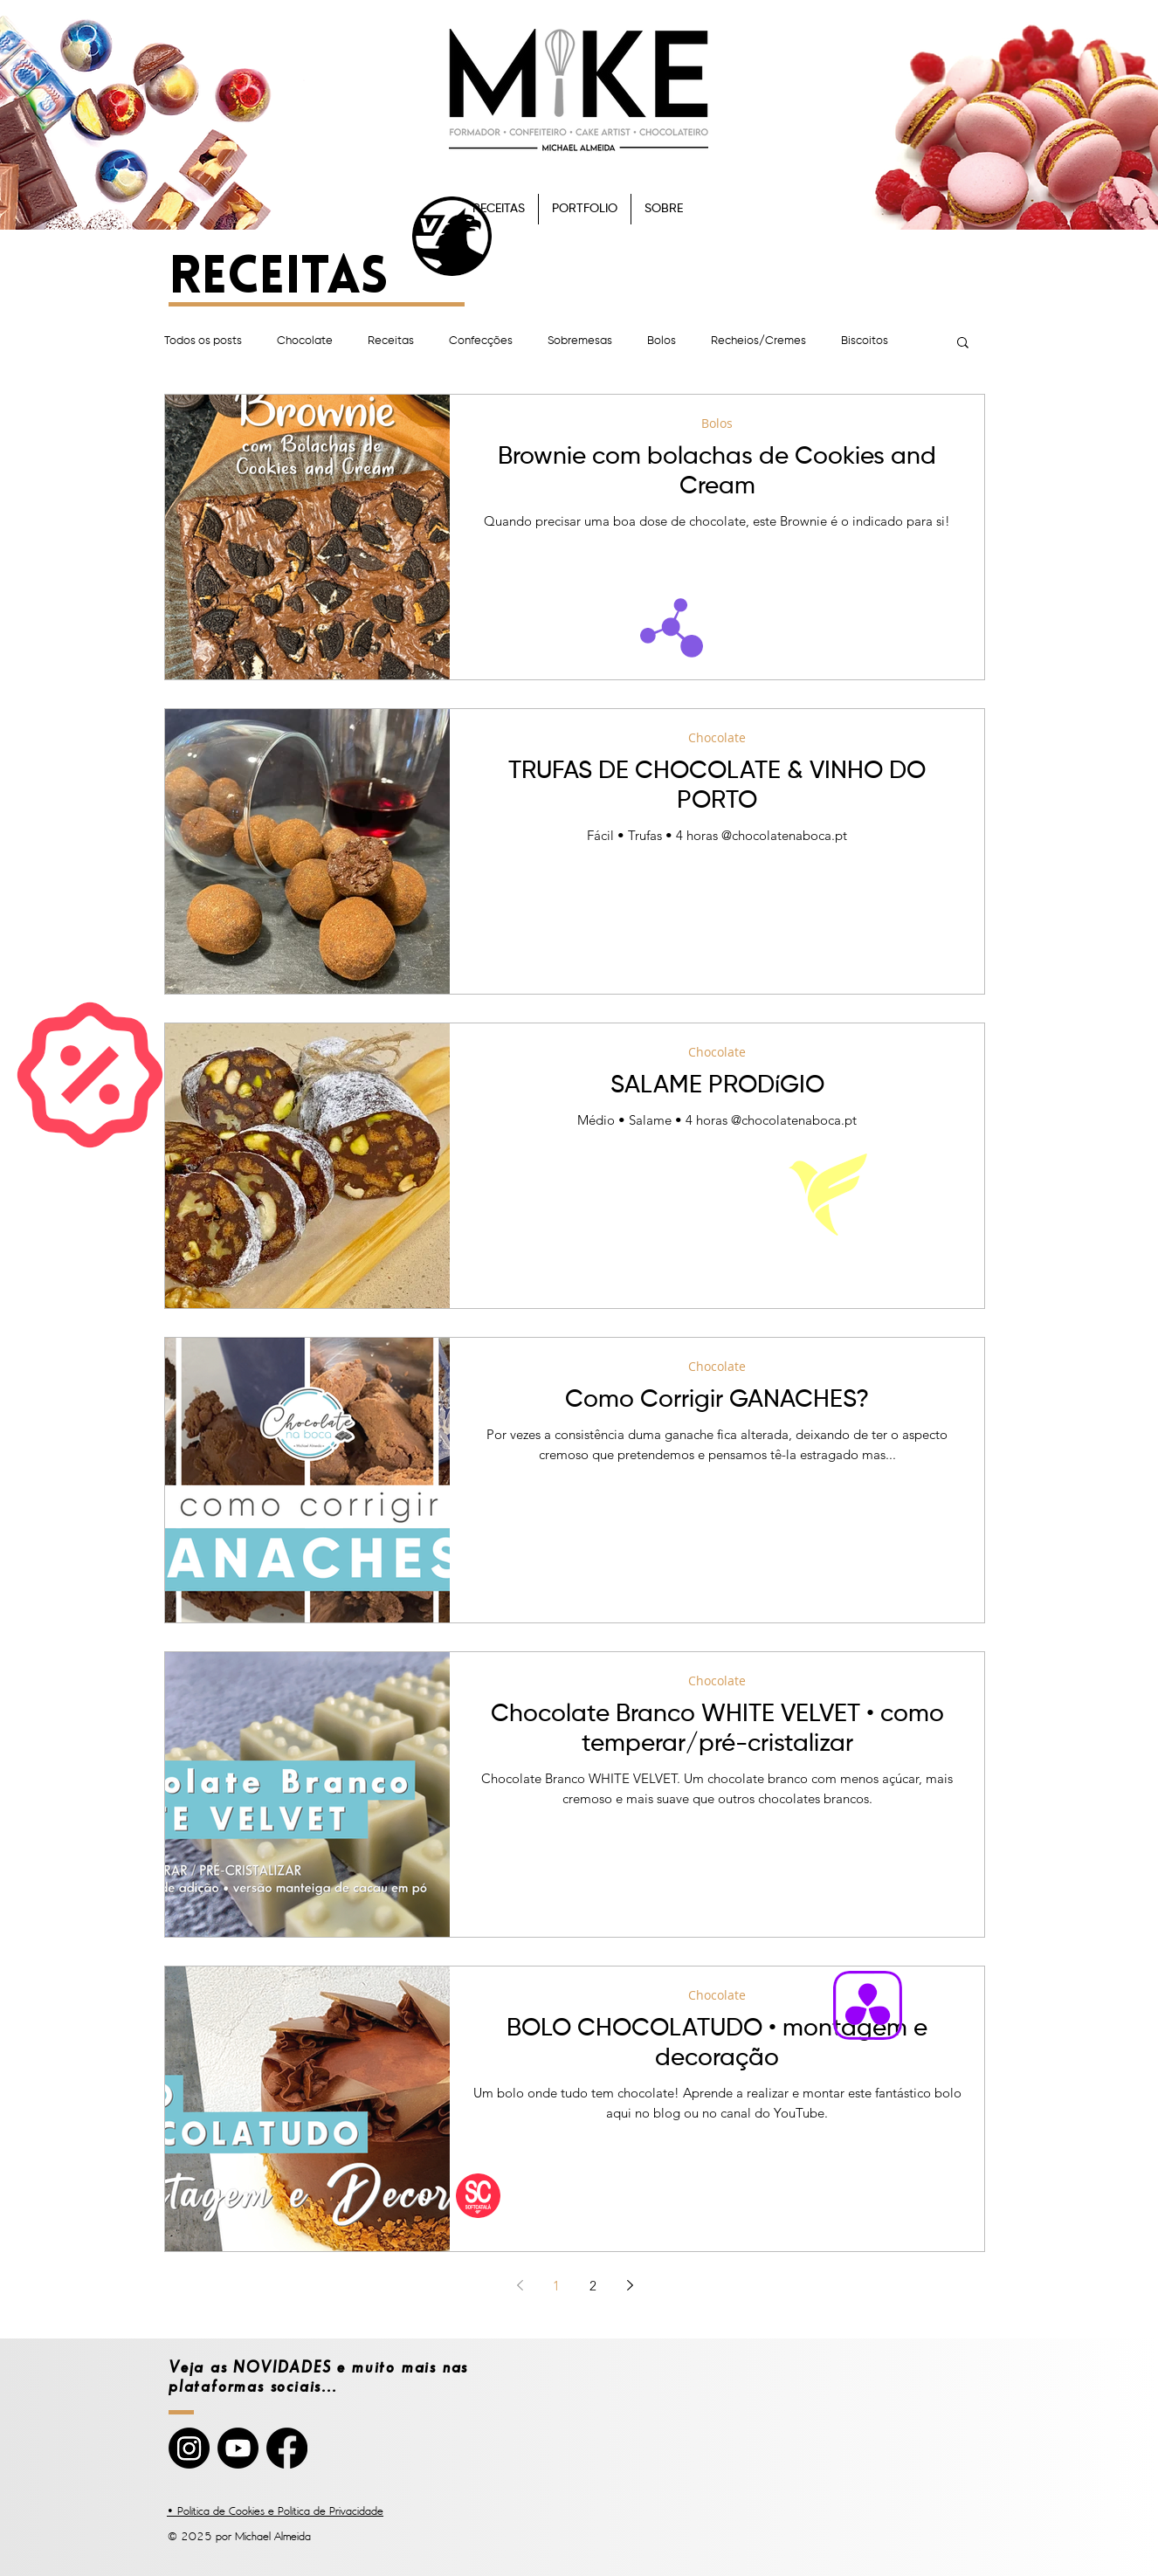  What do you see at coordinates (90, 1075) in the screenshot?
I see `view available discounts or promotions` at bounding box center [90, 1075].